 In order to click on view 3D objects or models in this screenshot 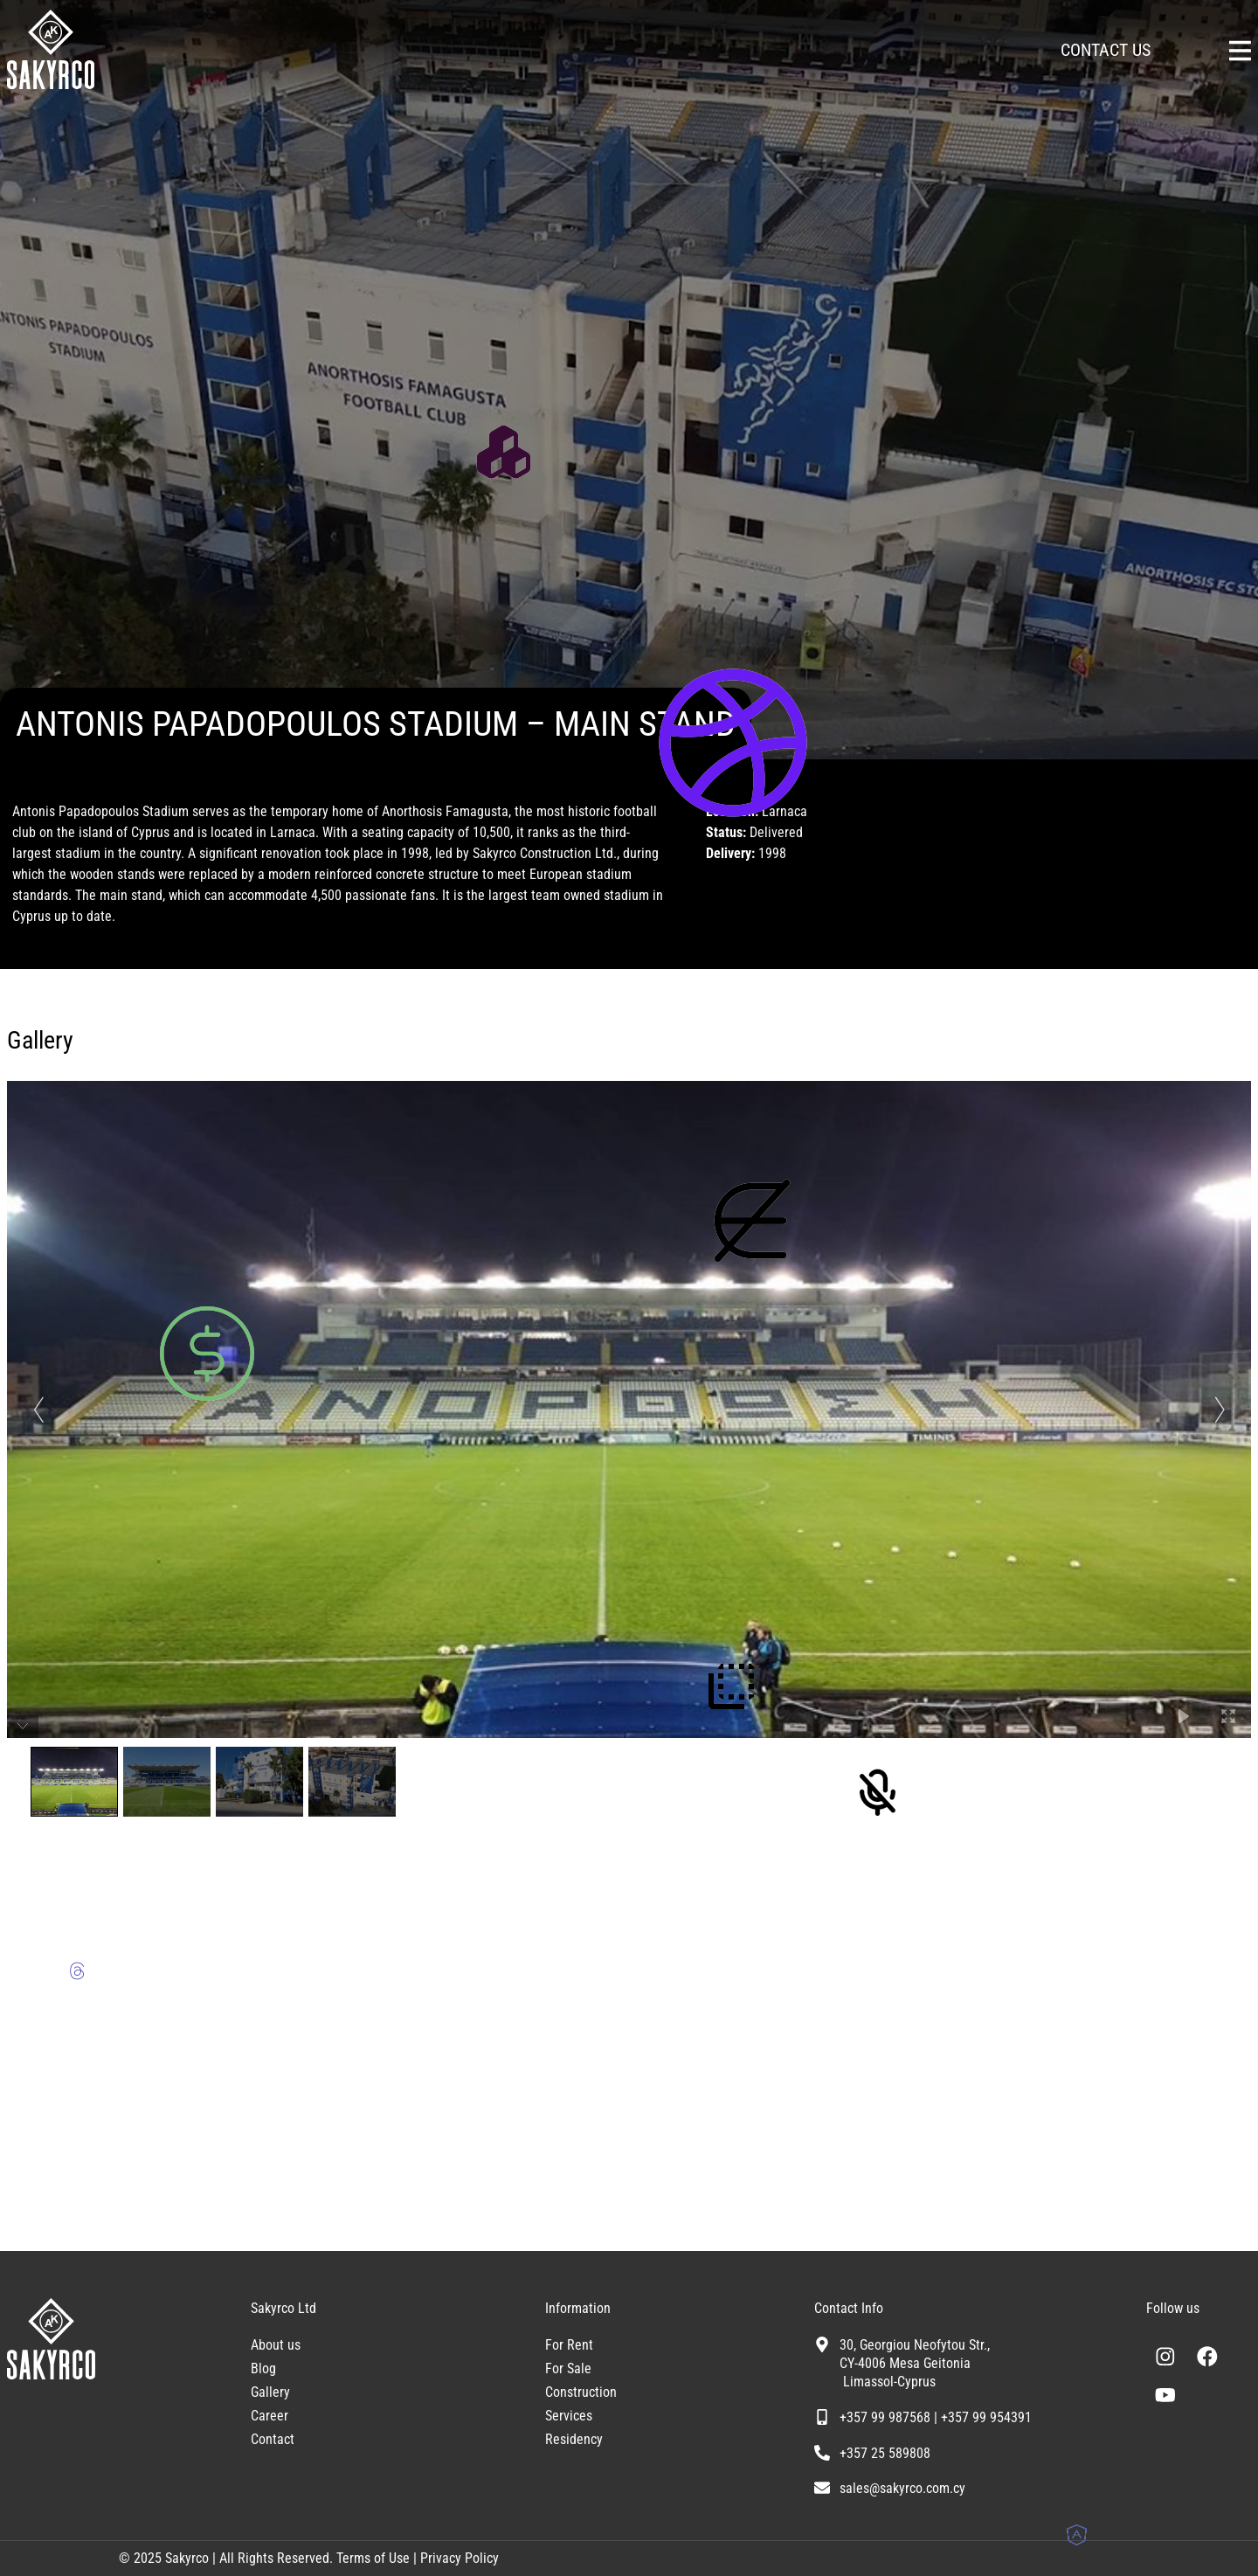, I will do `click(503, 453)`.